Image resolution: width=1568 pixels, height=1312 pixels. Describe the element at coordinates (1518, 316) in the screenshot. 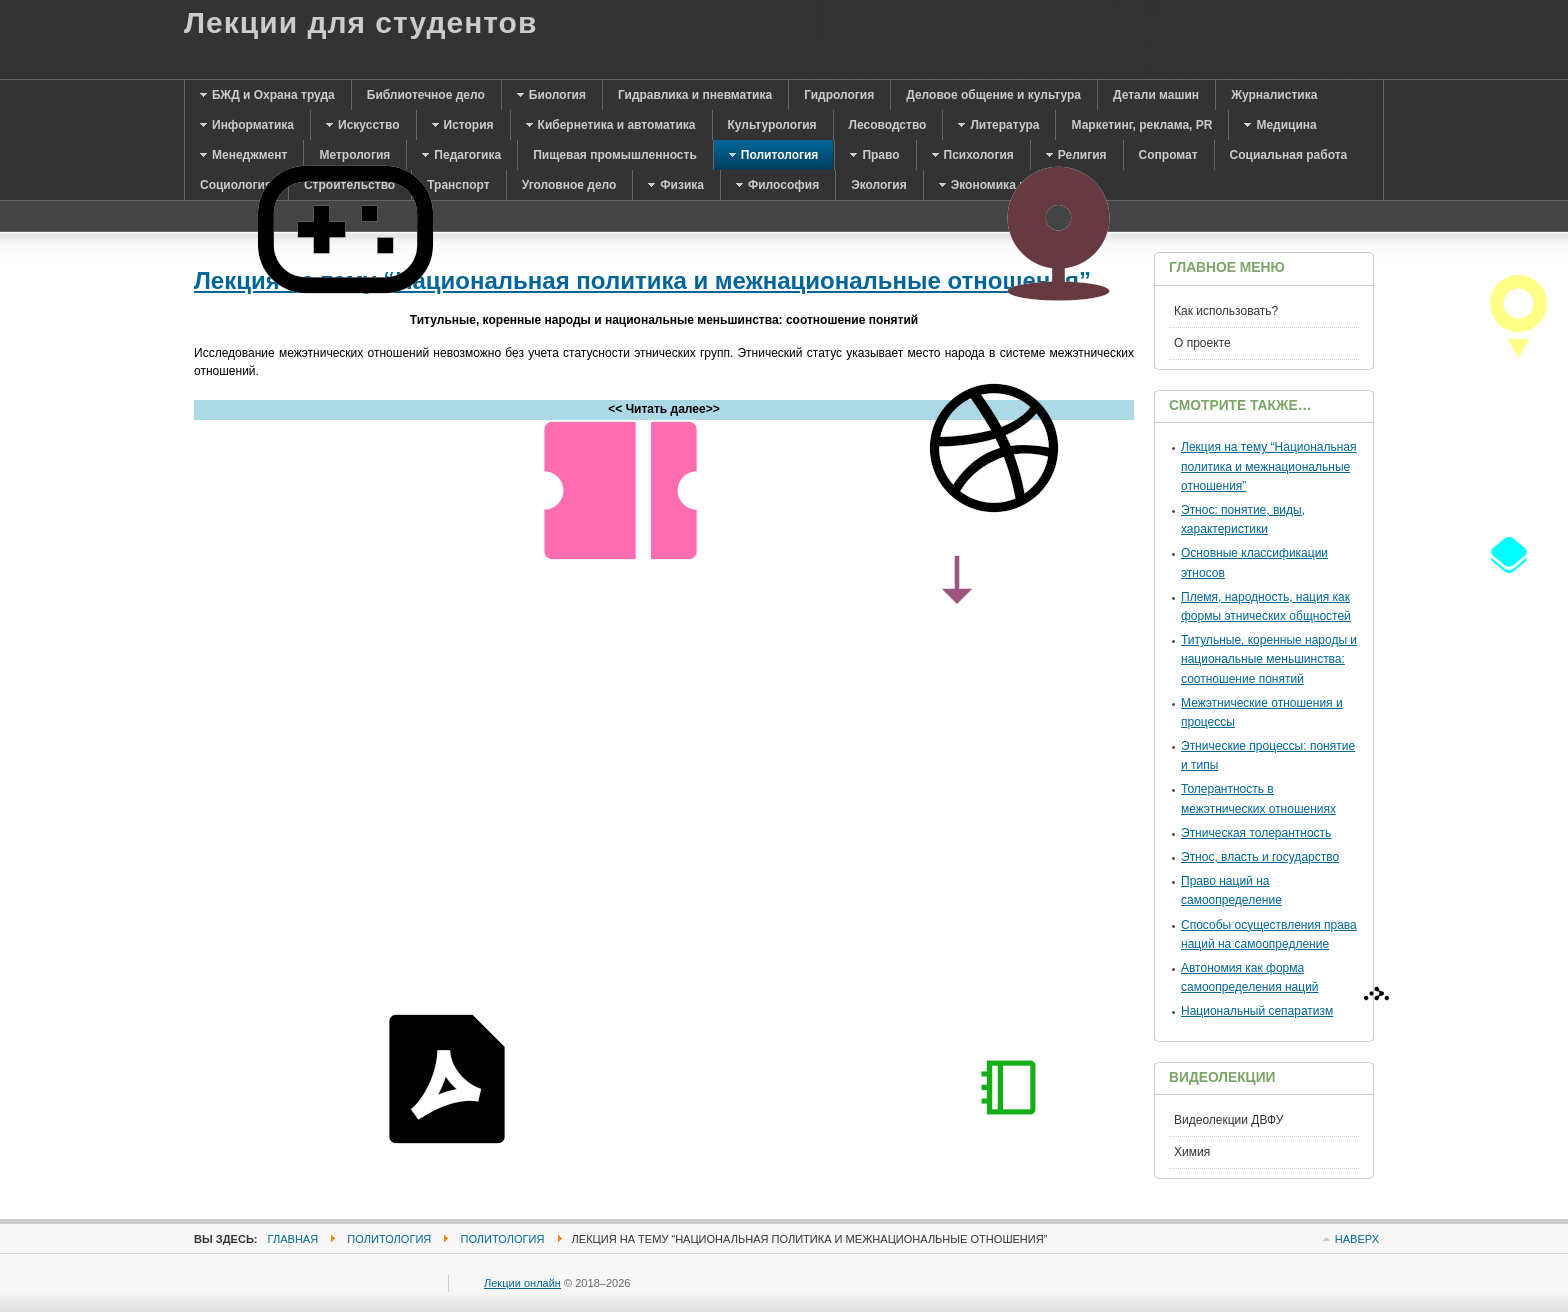

I see `open TomTom navigation app` at that location.